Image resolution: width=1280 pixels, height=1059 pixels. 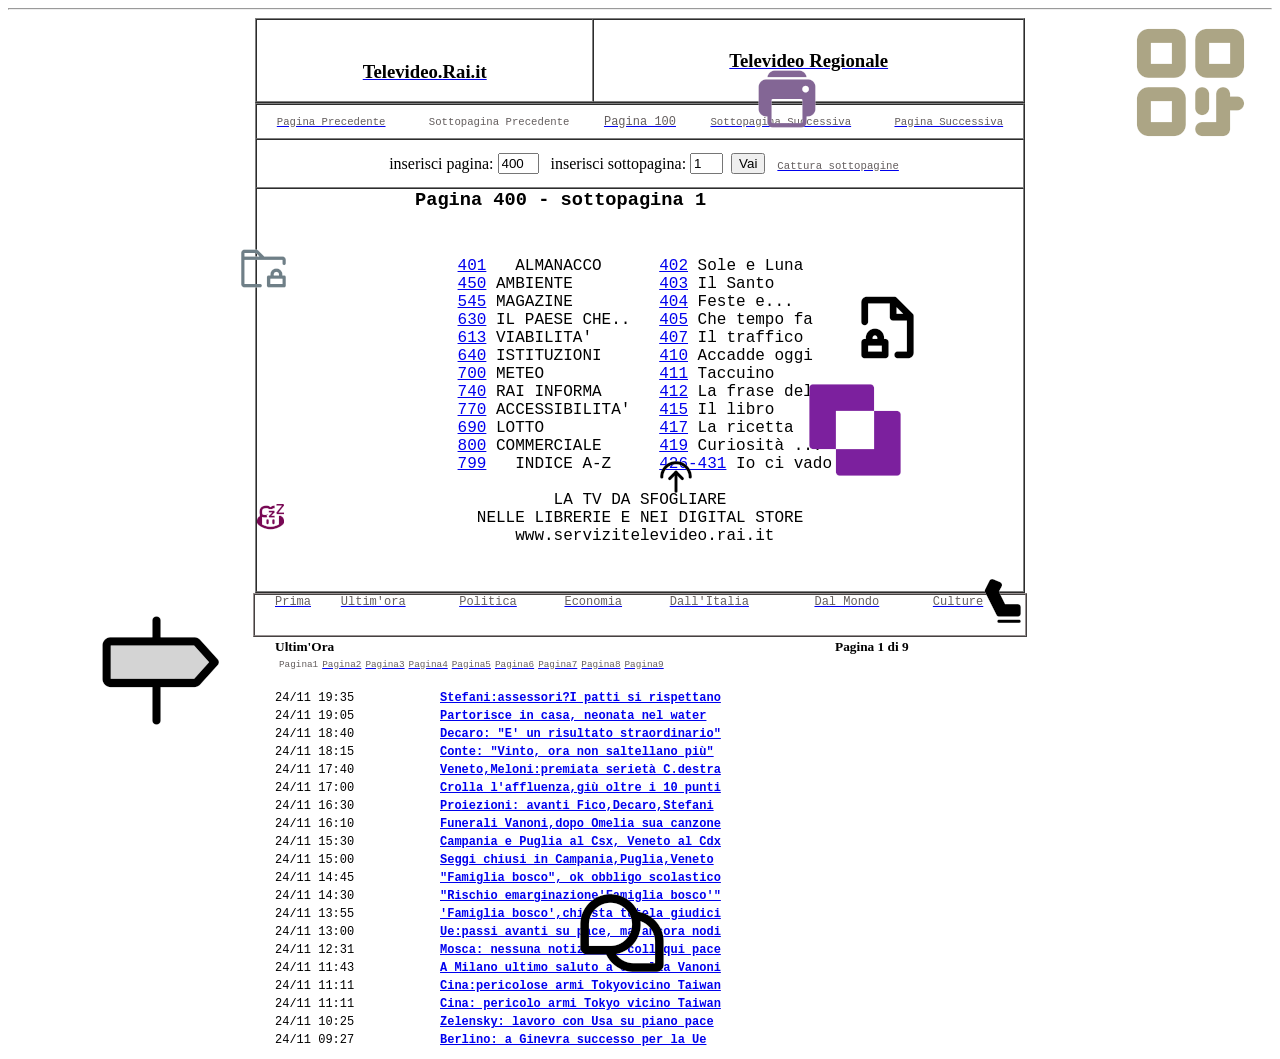 I want to click on open chat or messaging, so click(x=622, y=933).